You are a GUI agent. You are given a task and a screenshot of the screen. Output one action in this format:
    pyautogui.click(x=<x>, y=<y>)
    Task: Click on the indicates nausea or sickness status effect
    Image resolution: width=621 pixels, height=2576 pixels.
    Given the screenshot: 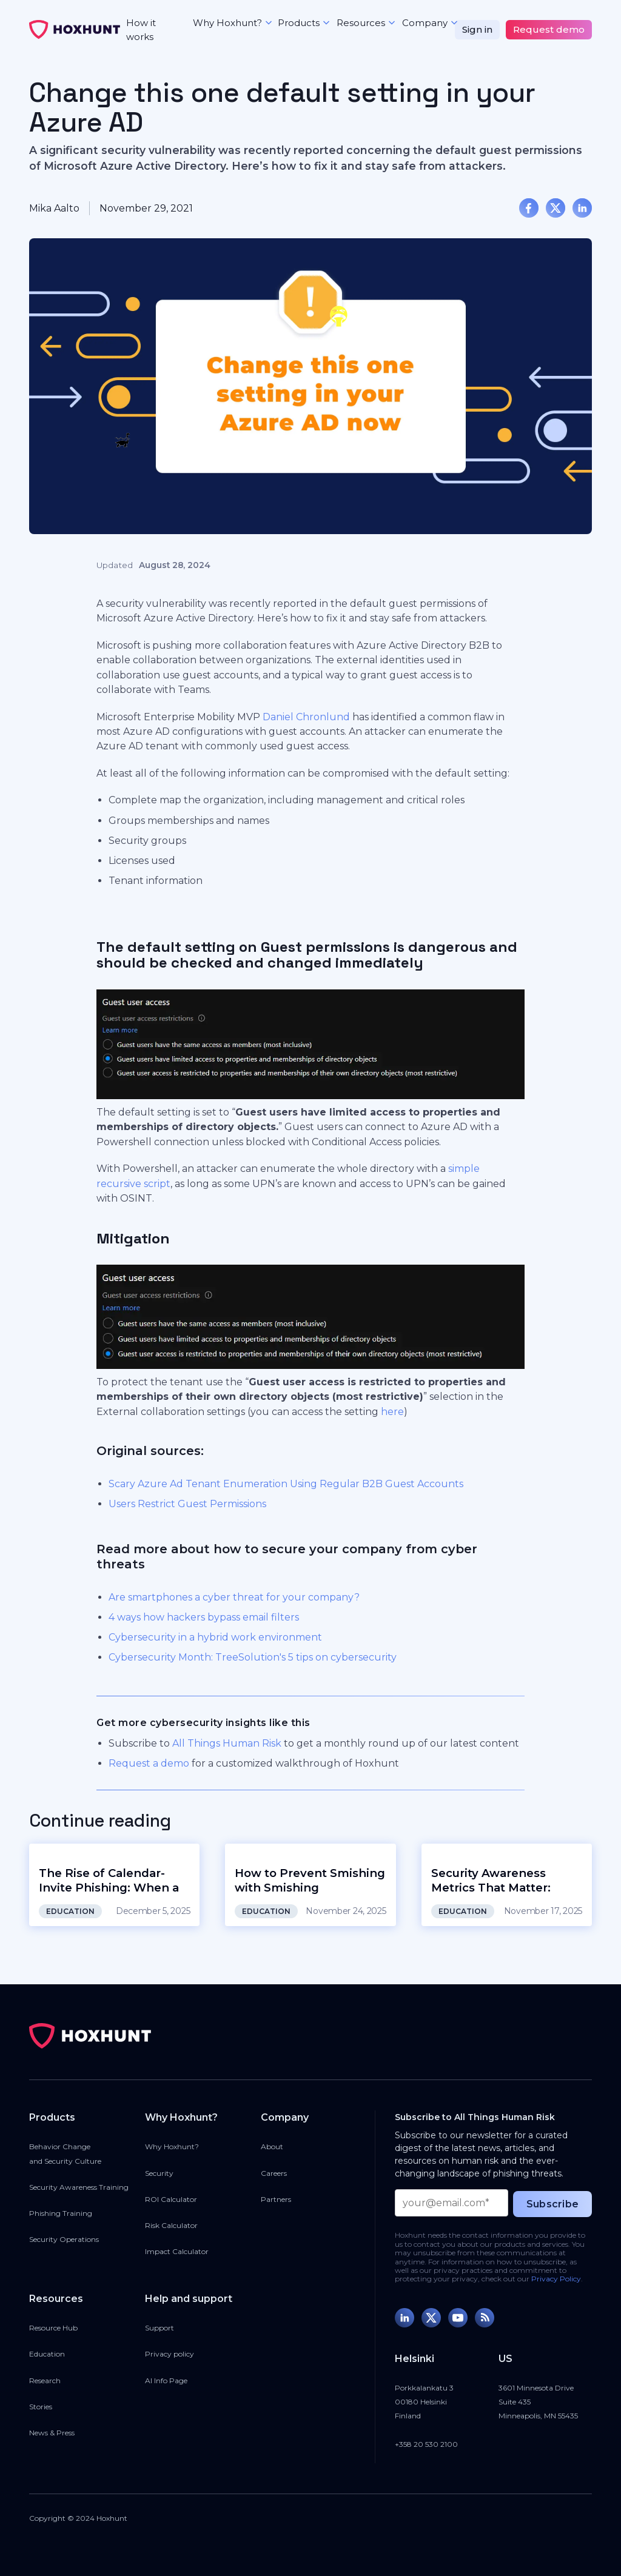 What is the action you would take?
    pyautogui.click(x=338, y=316)
    